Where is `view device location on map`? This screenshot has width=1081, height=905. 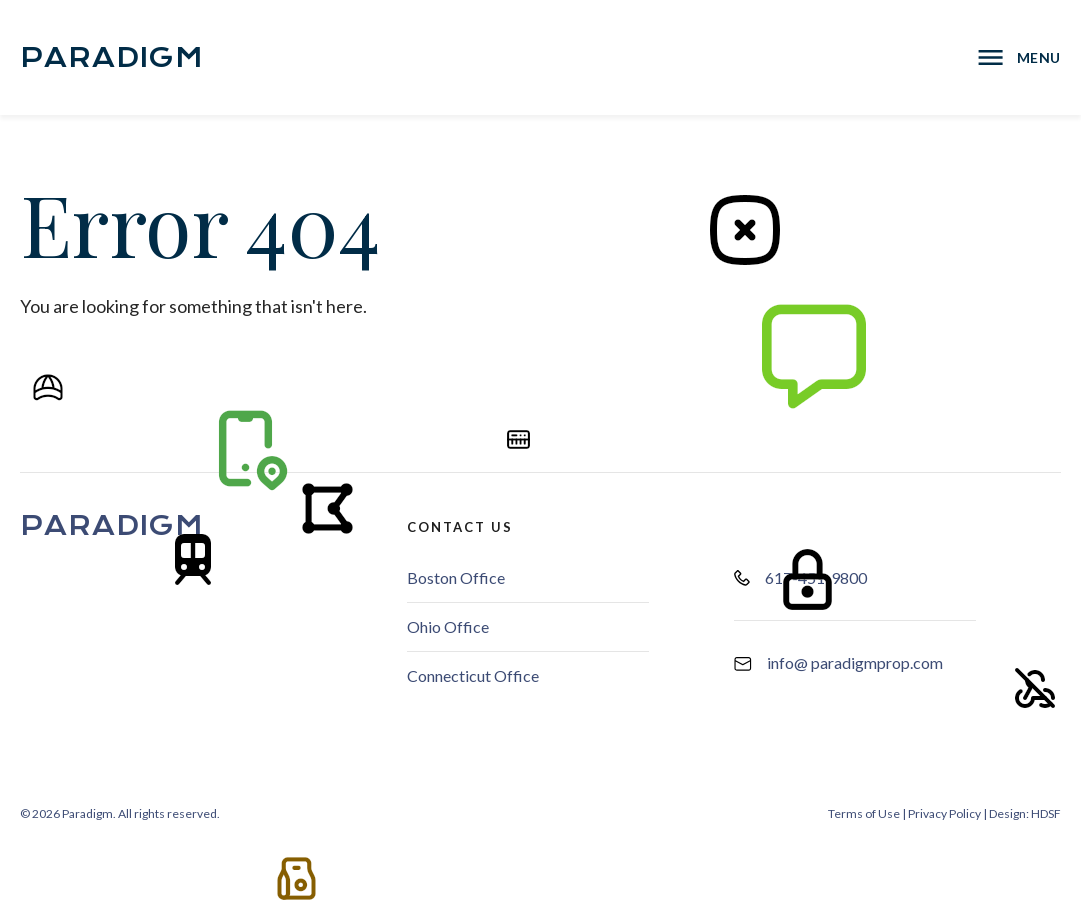
view device location on map is located at coordinates (245, 448).